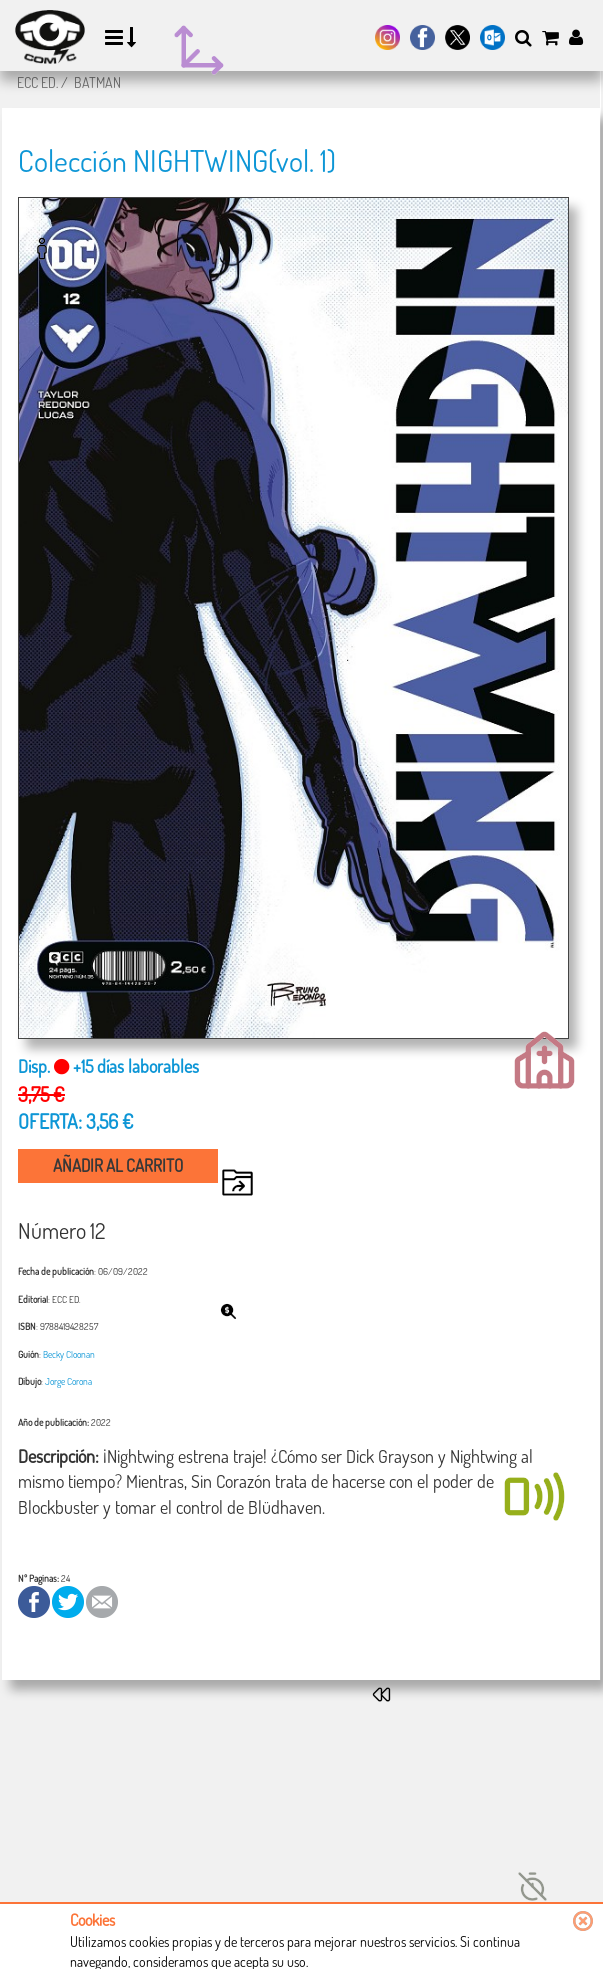  I want to click on rewind or skip backward in media playback, so click(381, 1694).